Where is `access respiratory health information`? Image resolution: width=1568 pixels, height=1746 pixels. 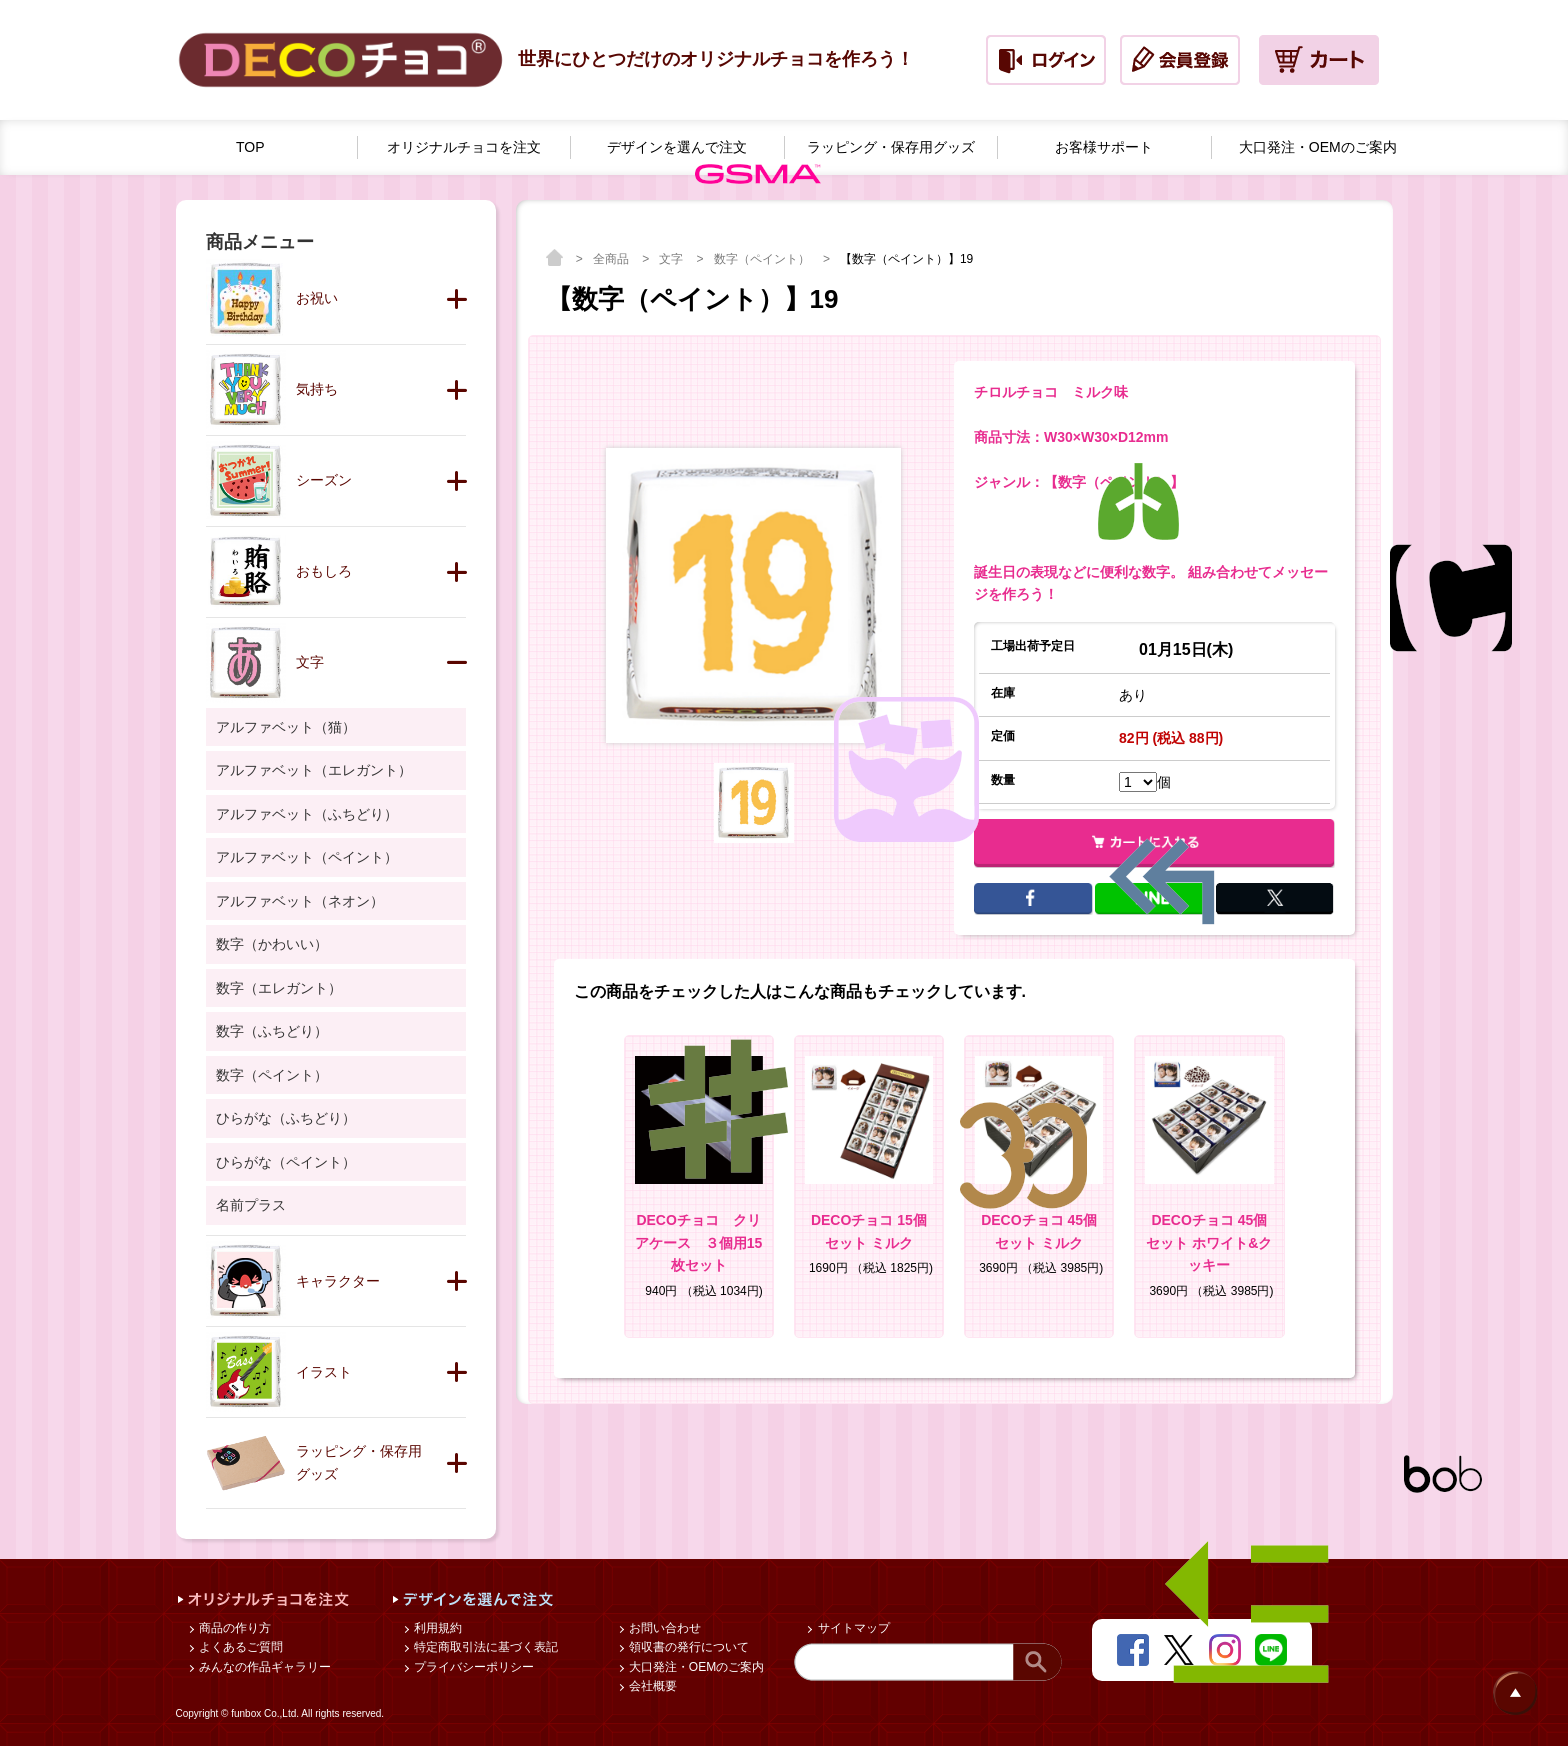 access respiratory health information is located at coordinates (1138, 503).